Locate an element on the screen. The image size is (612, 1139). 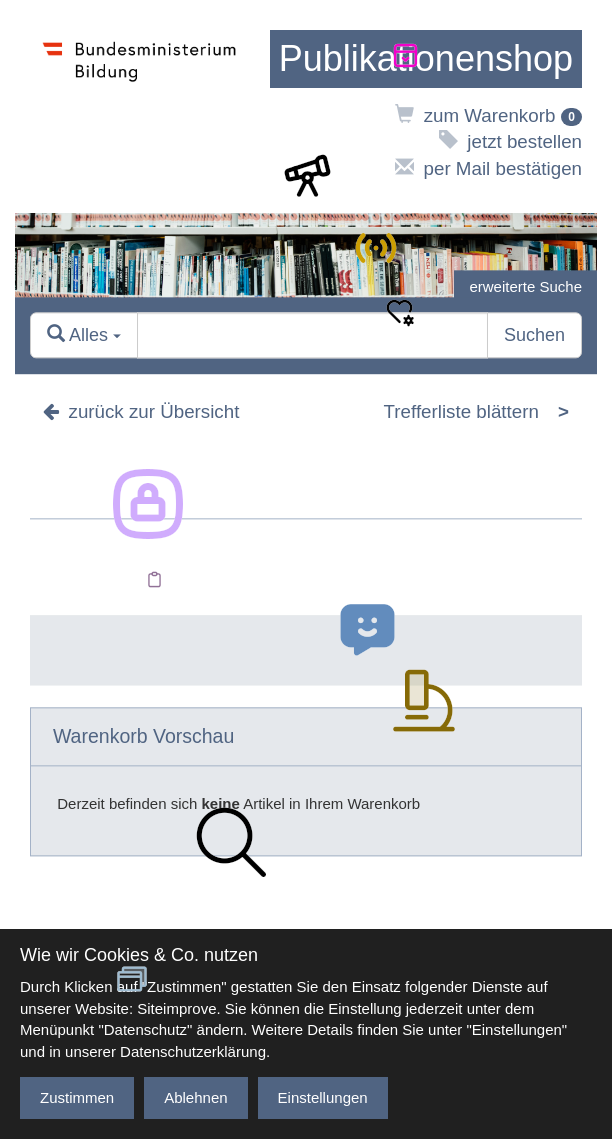
open browser tabs or windows is located at coordinates (132, 979).